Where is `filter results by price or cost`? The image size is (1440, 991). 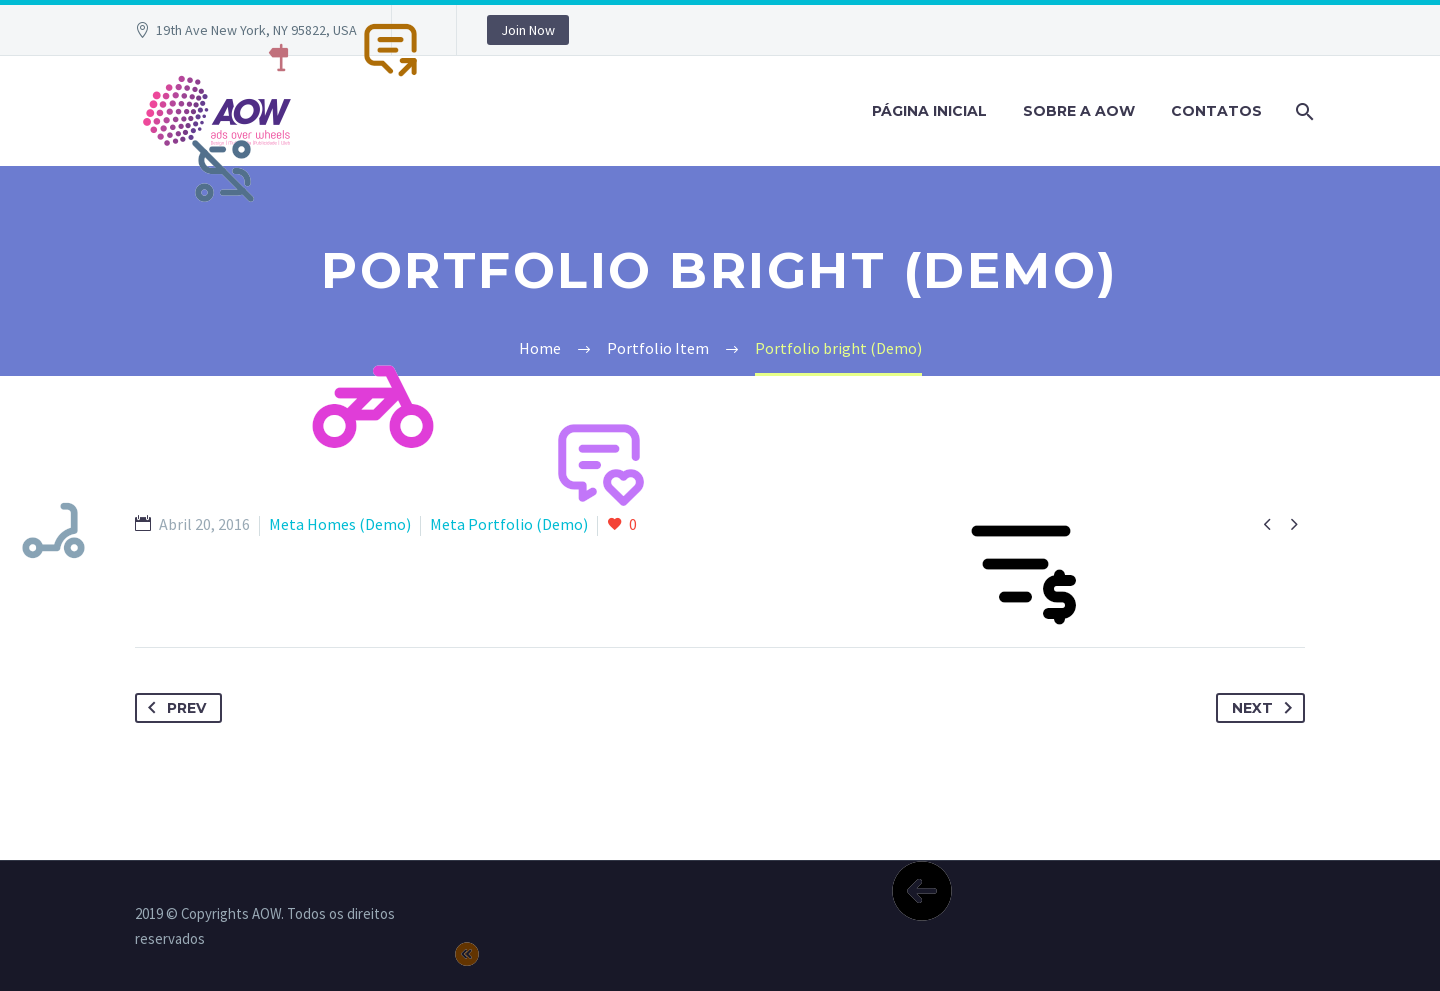 filter results by price or cost is located at coordinates (1021, 564).